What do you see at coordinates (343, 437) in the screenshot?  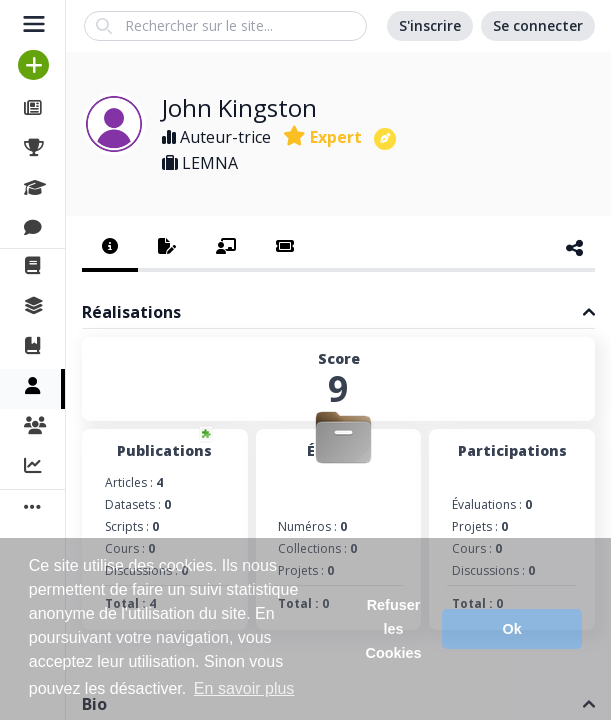 I see `open the file manager application` at bounding box center [343, 437].